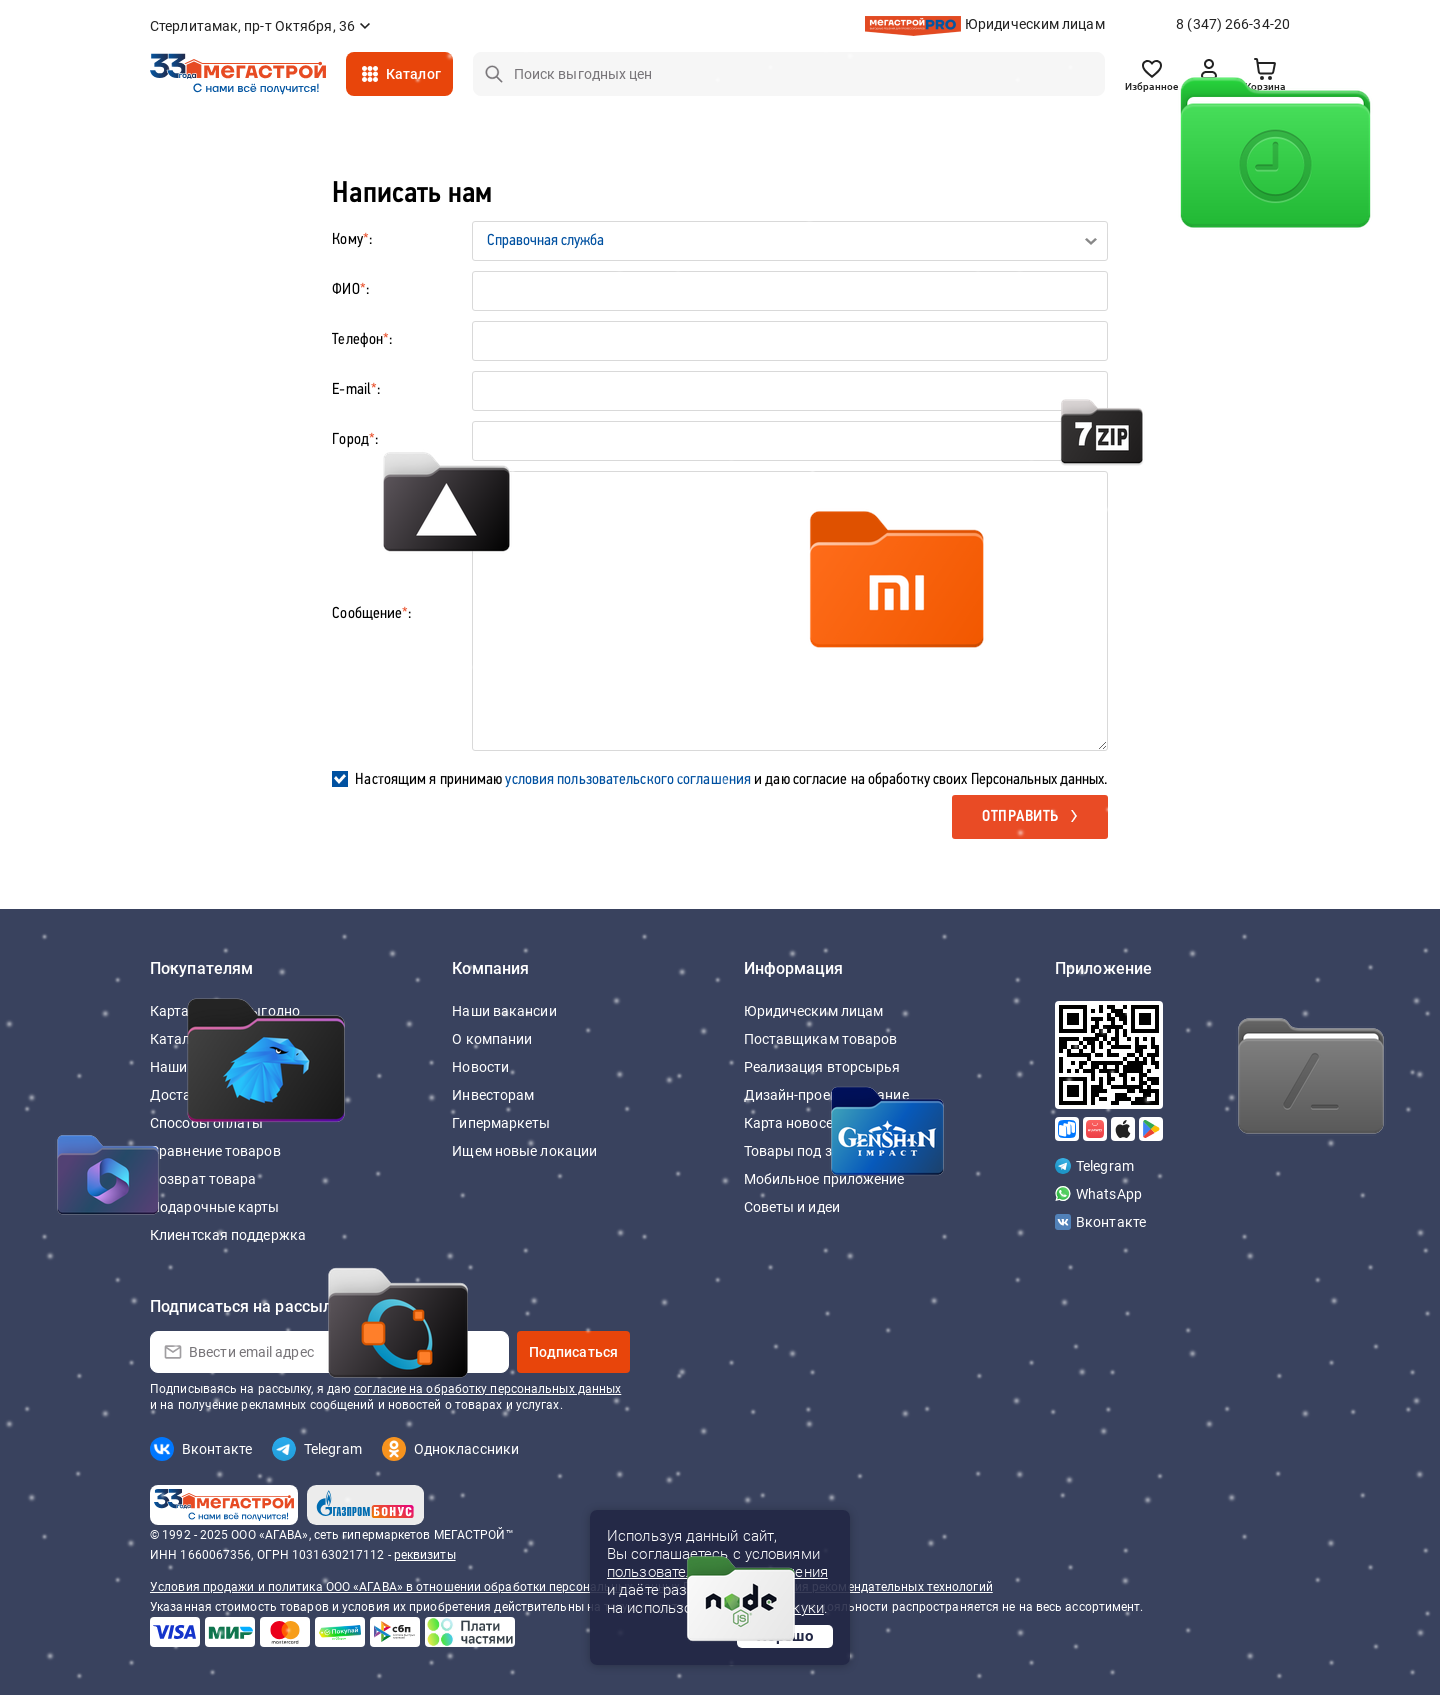 The image size is (1440, 1695). Describe the element at coordinates (1311, 1076) in the screenshot. I see `access the root directory` at that location.